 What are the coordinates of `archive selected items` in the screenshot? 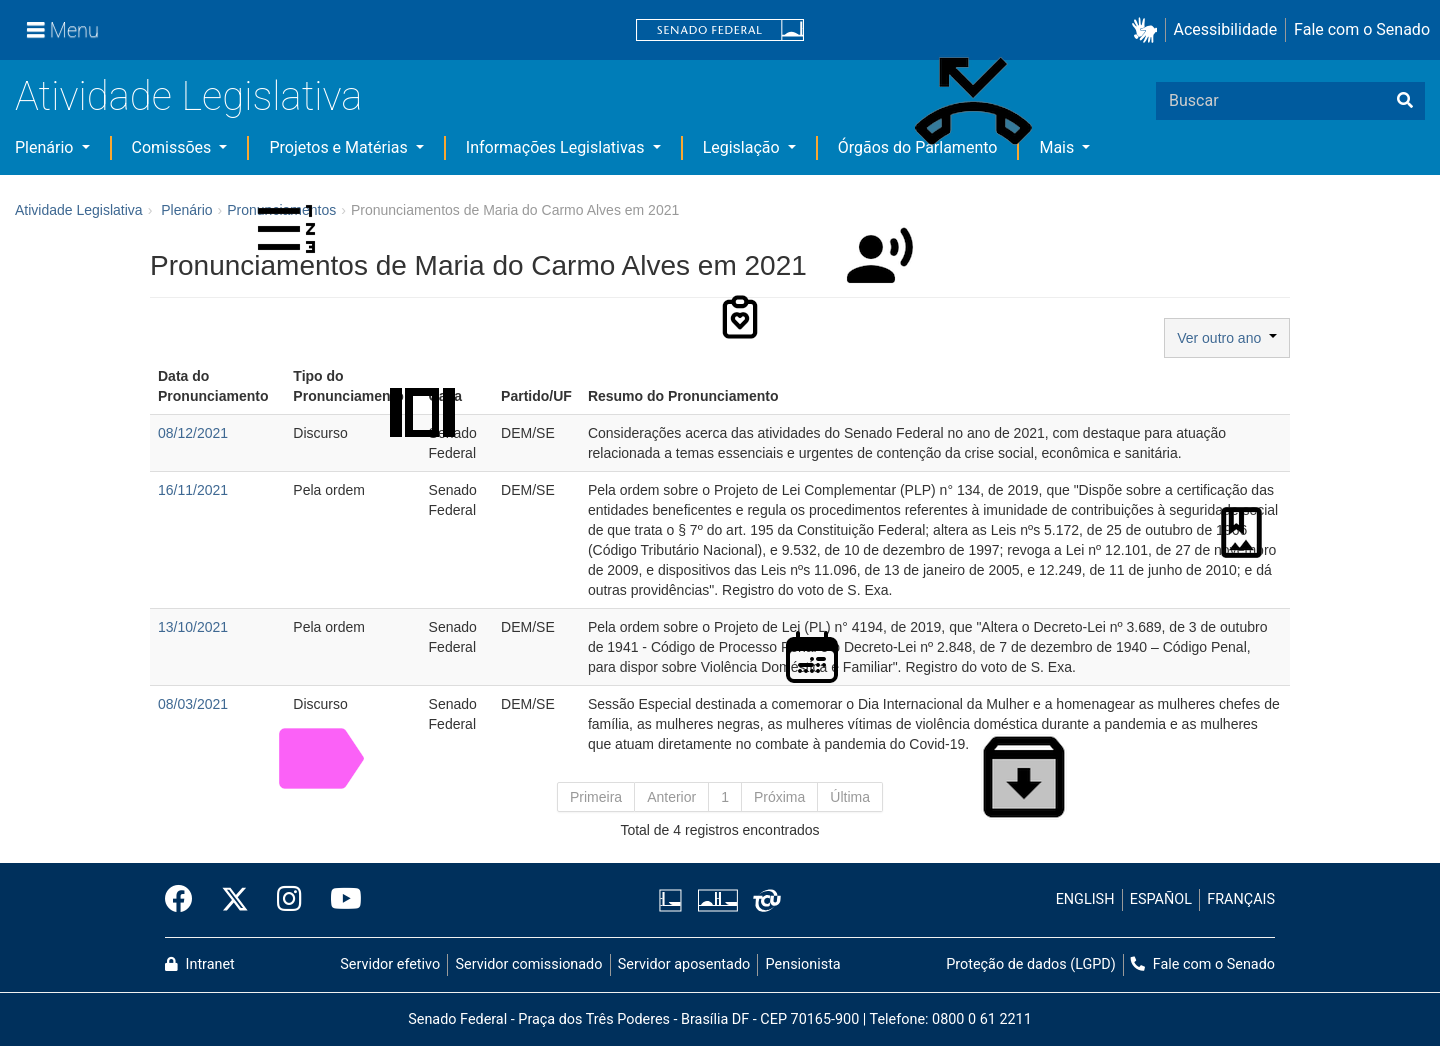 It's located at (1024, 777).